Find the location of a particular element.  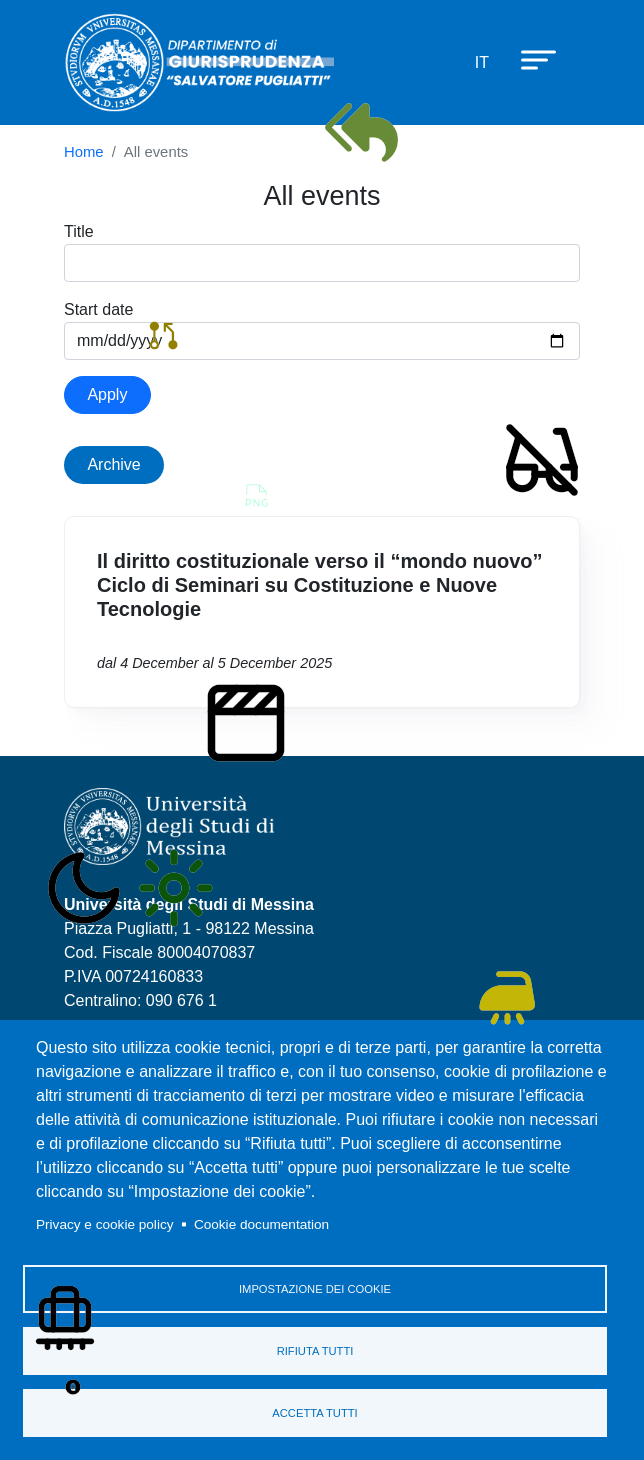

indicates a PNG image file is located at coordinates (256, 496).